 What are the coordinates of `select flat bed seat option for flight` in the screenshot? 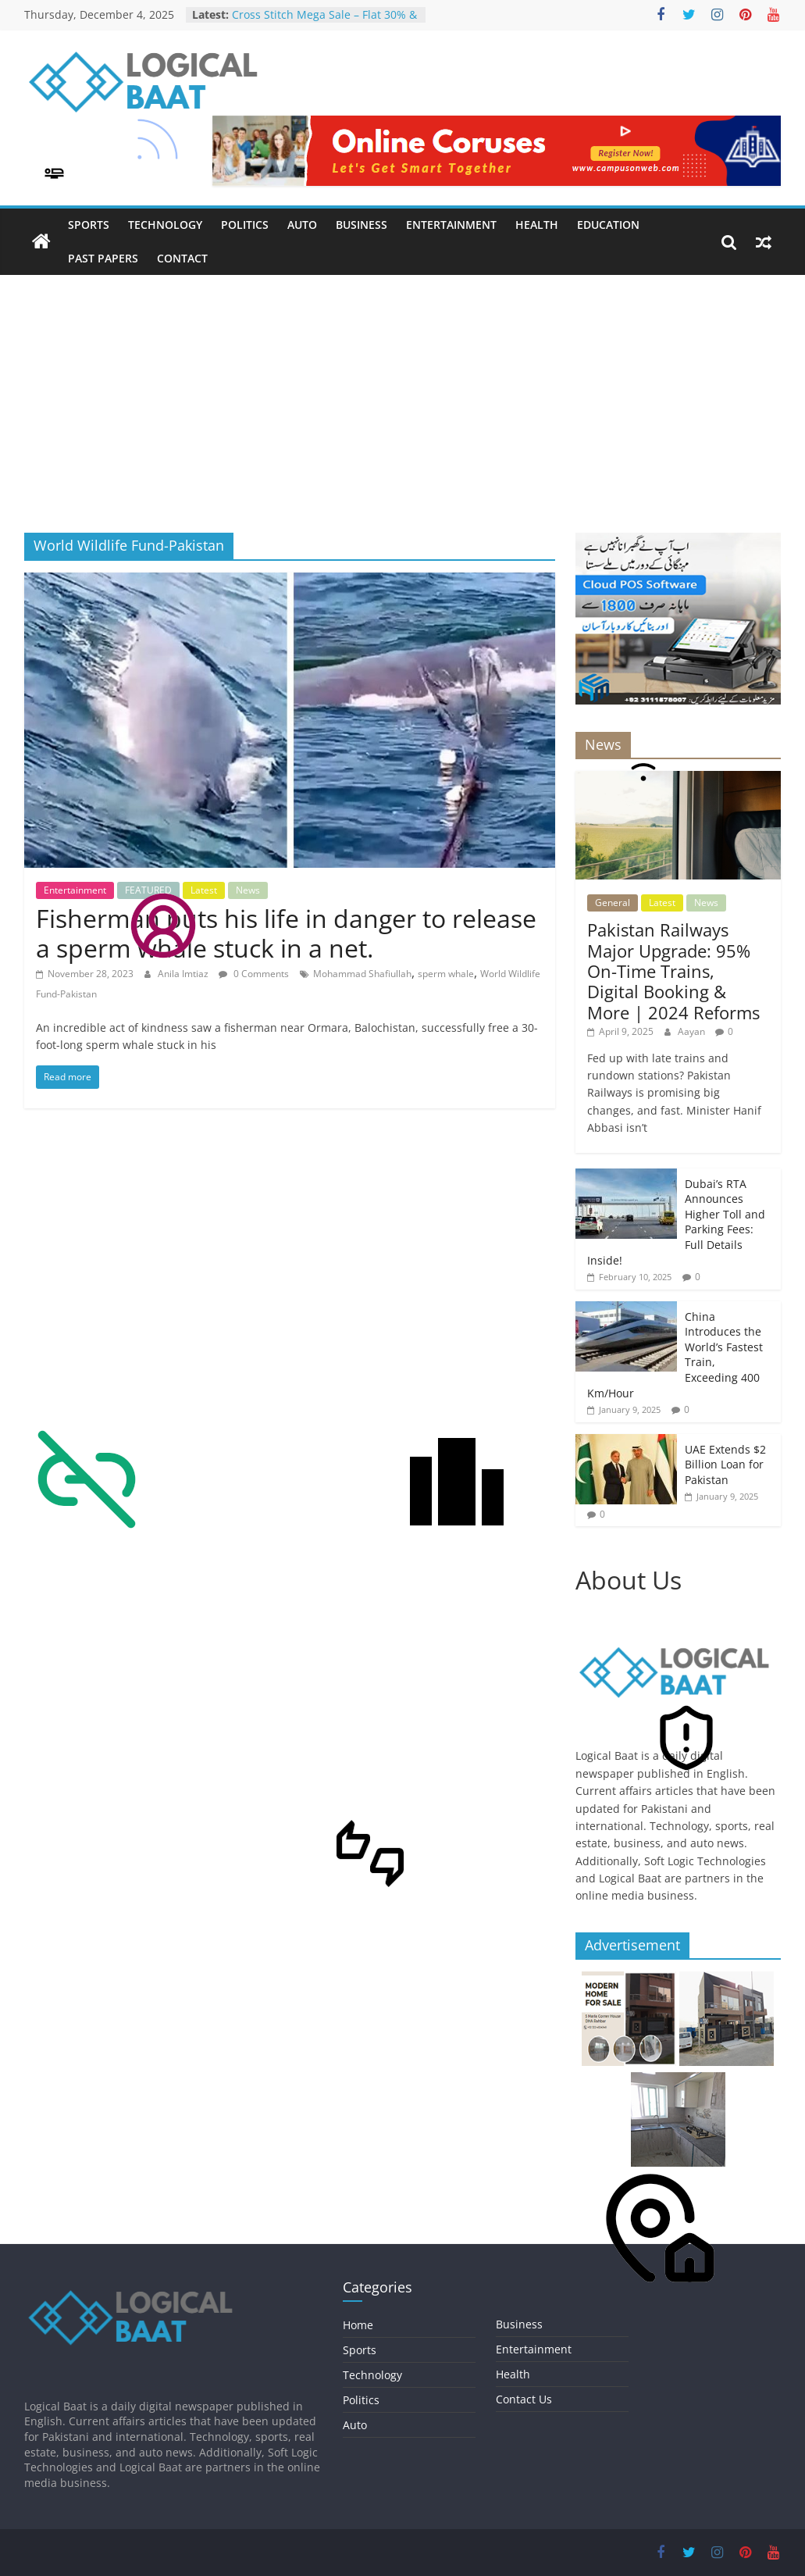 It's located at (54, 173).